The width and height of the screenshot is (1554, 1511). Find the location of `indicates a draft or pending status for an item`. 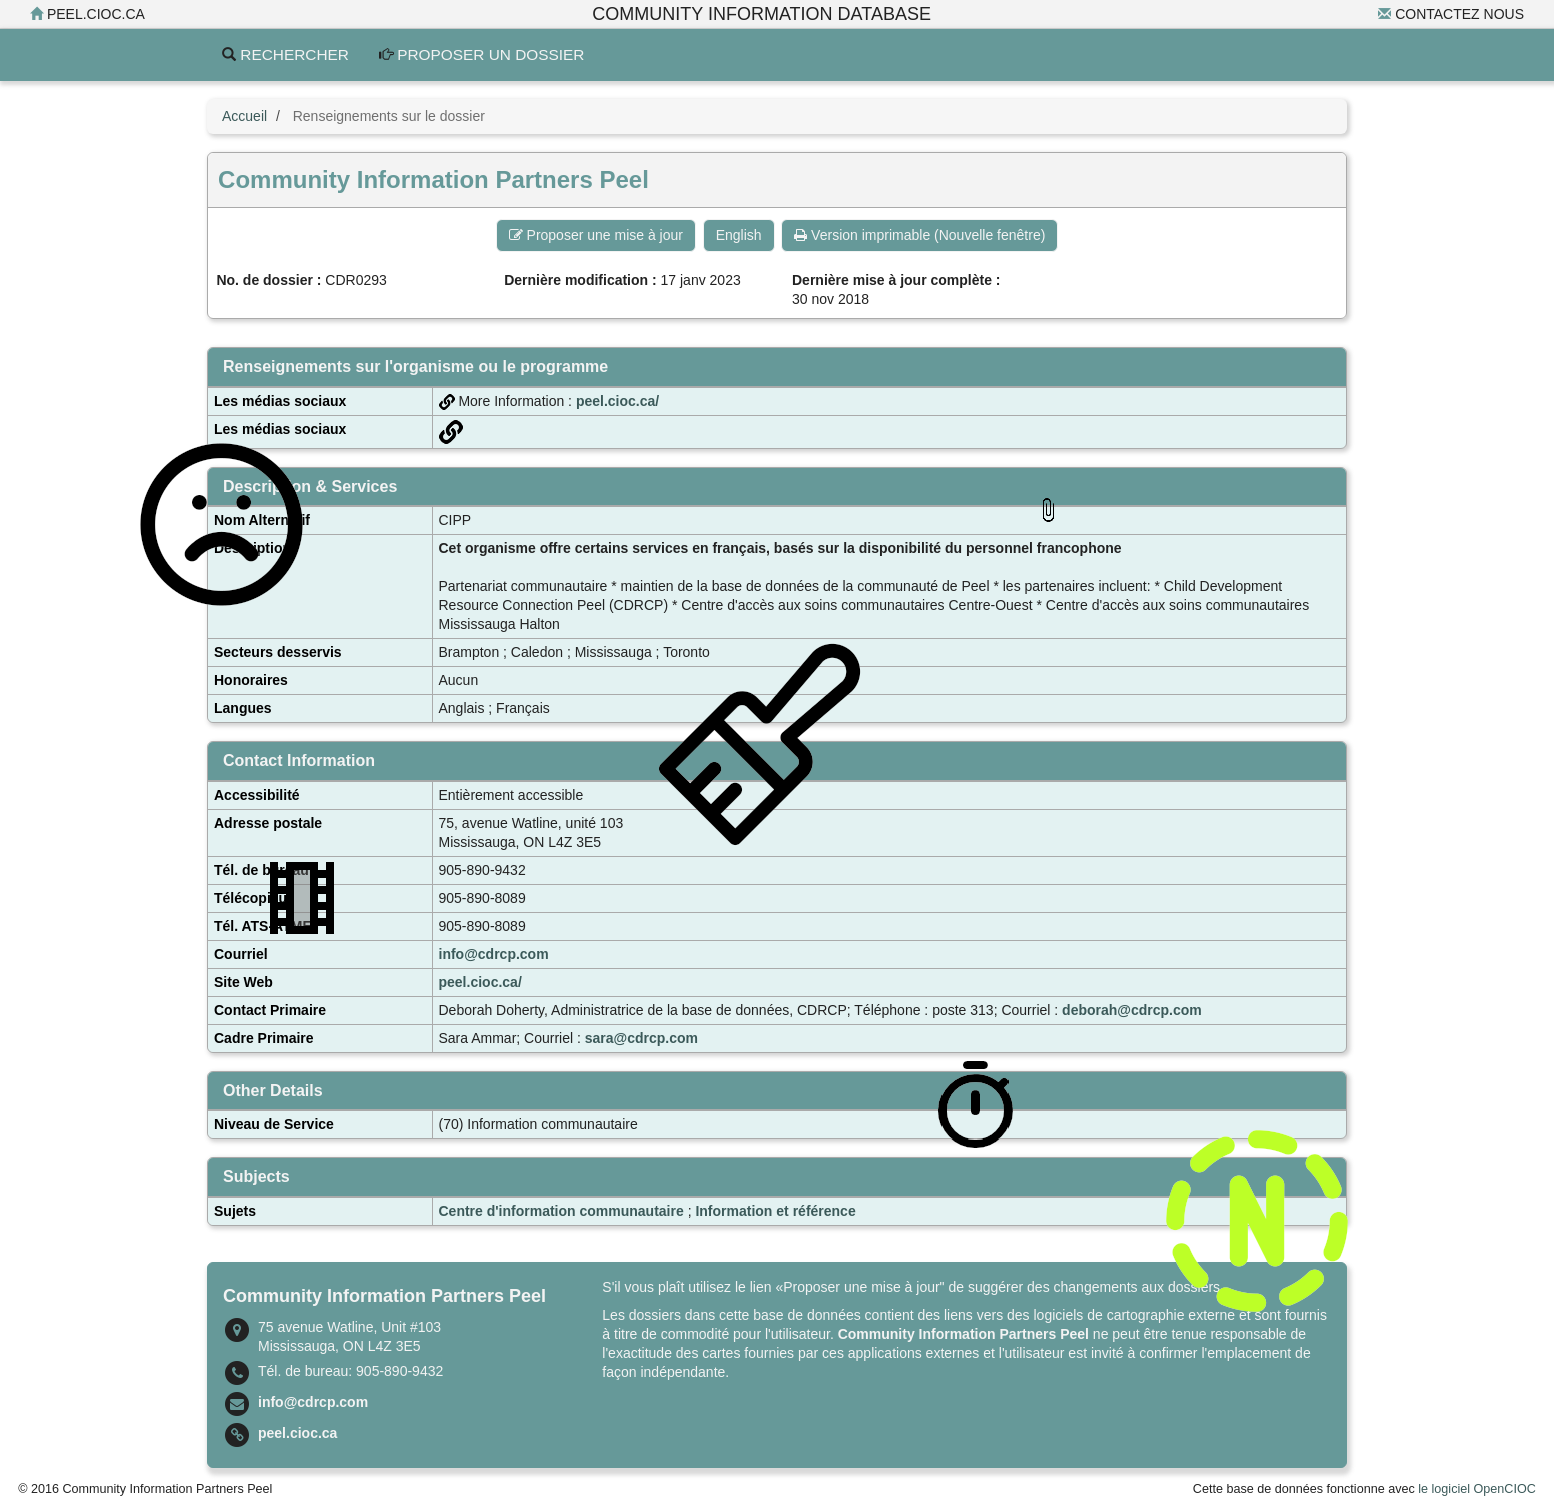

indicates a draft or pending status for an item is located at coordinates (1257, 1221).